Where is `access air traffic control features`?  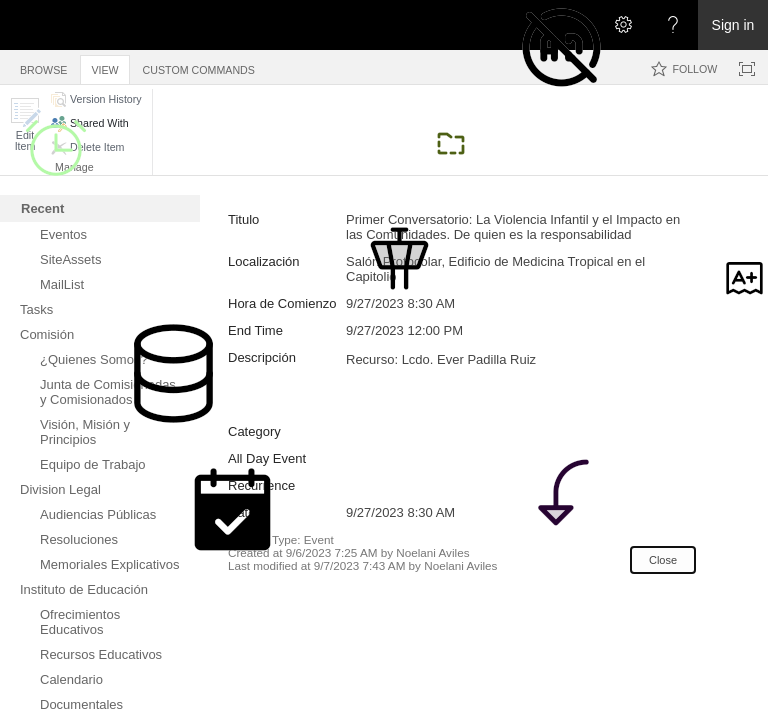 access air traffic control features is located at coordinates (399, 258).